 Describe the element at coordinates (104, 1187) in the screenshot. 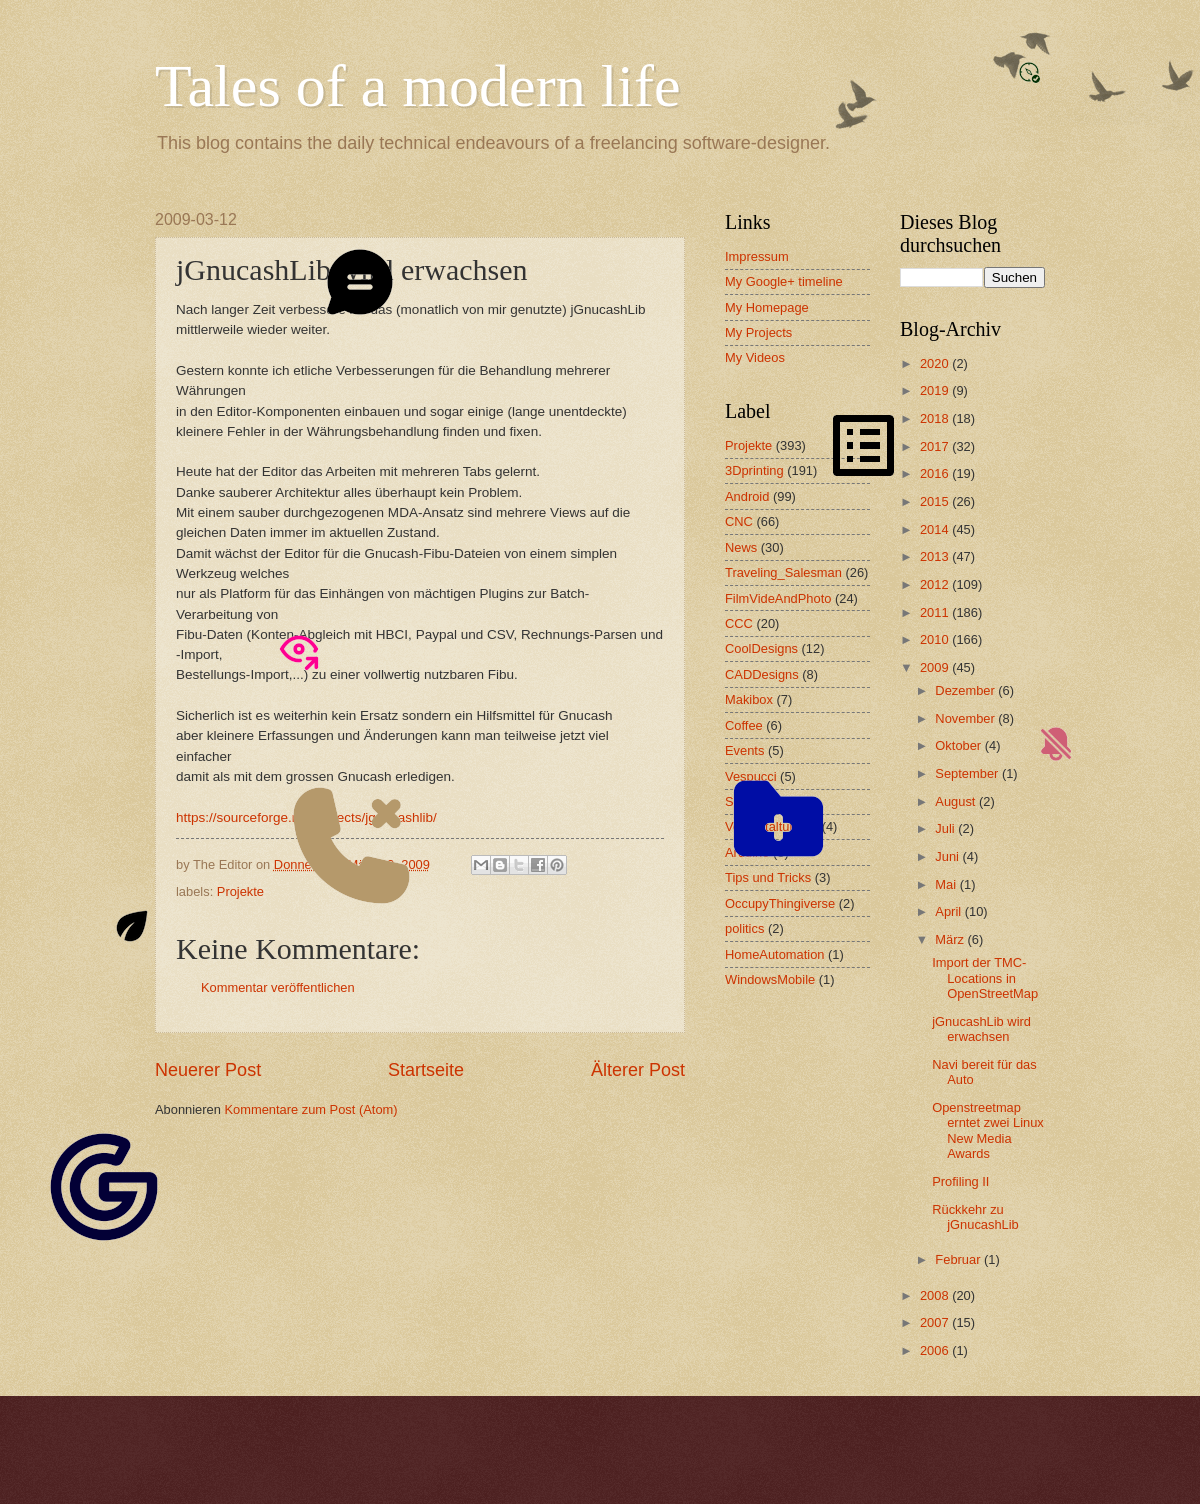

I see `sign in with Google` at that location.